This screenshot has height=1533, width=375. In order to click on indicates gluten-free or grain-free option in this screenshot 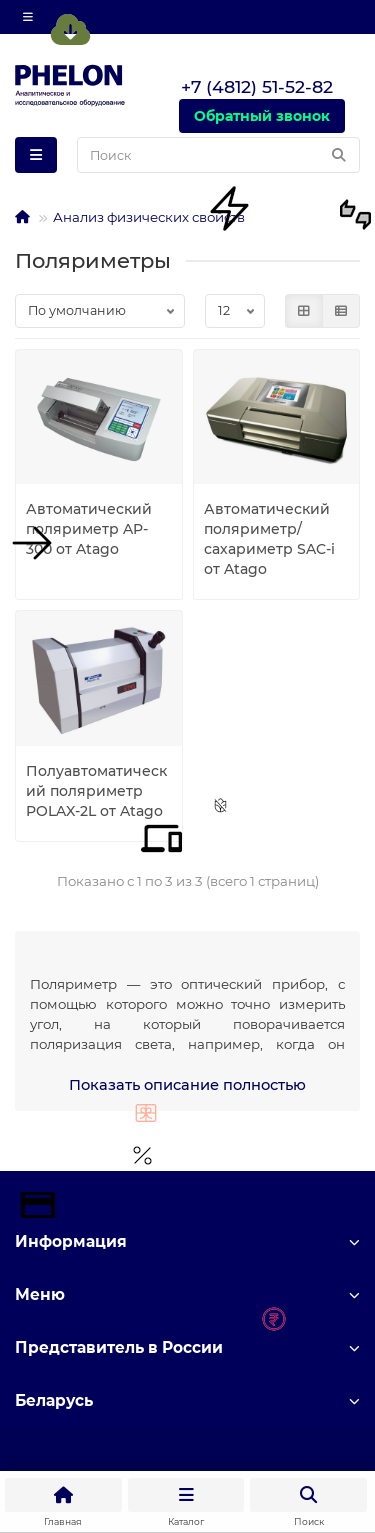, I will do `click(220, 805)`.